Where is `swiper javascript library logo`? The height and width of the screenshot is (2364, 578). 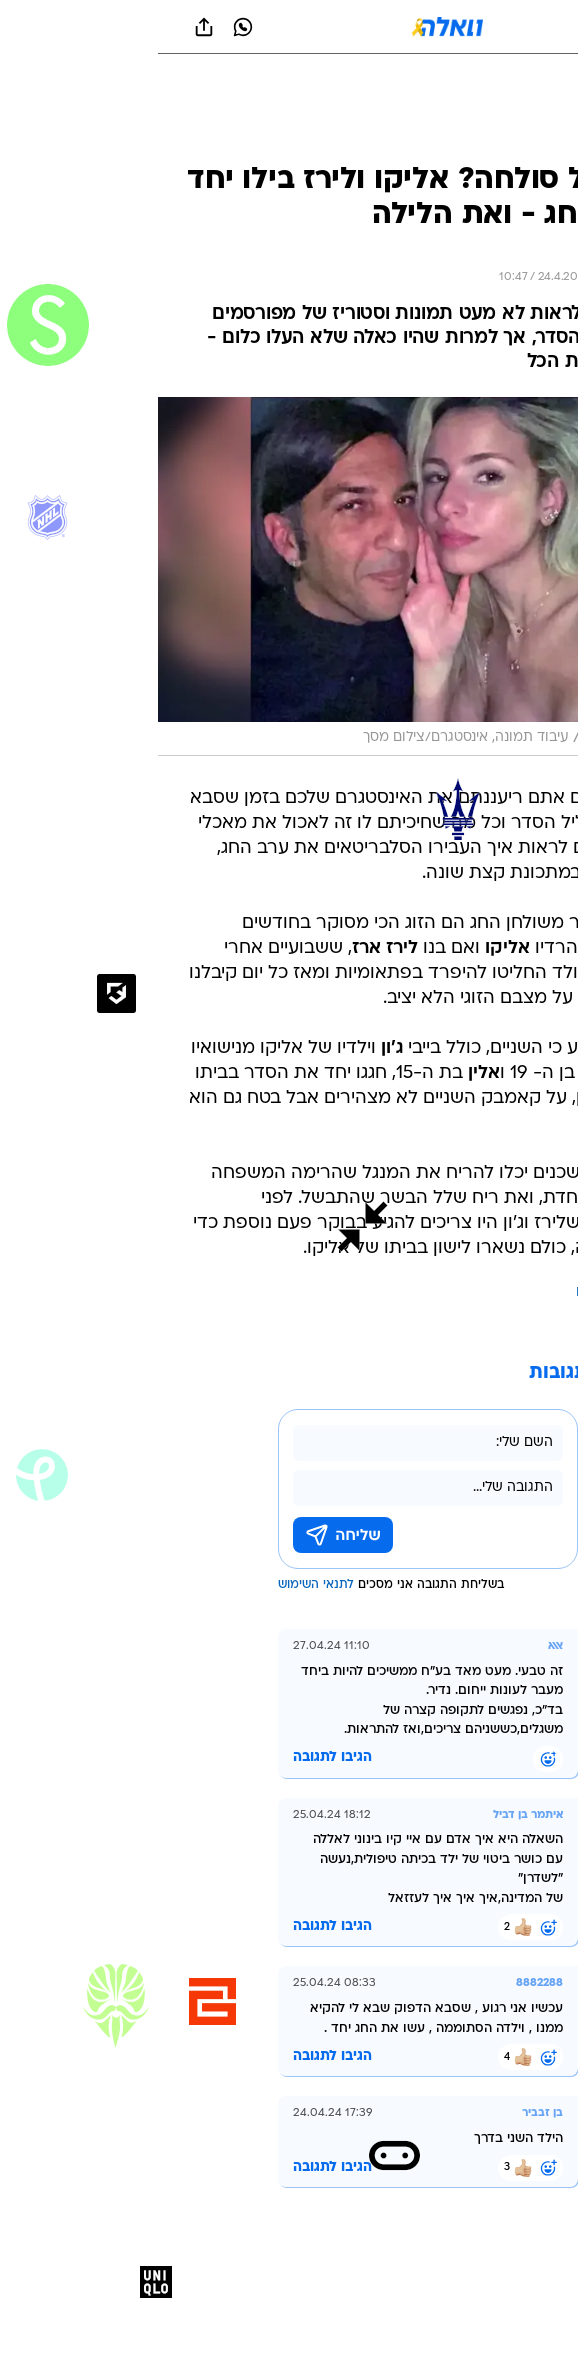
swiper javascript library logo is located at coordinates (48, 325).